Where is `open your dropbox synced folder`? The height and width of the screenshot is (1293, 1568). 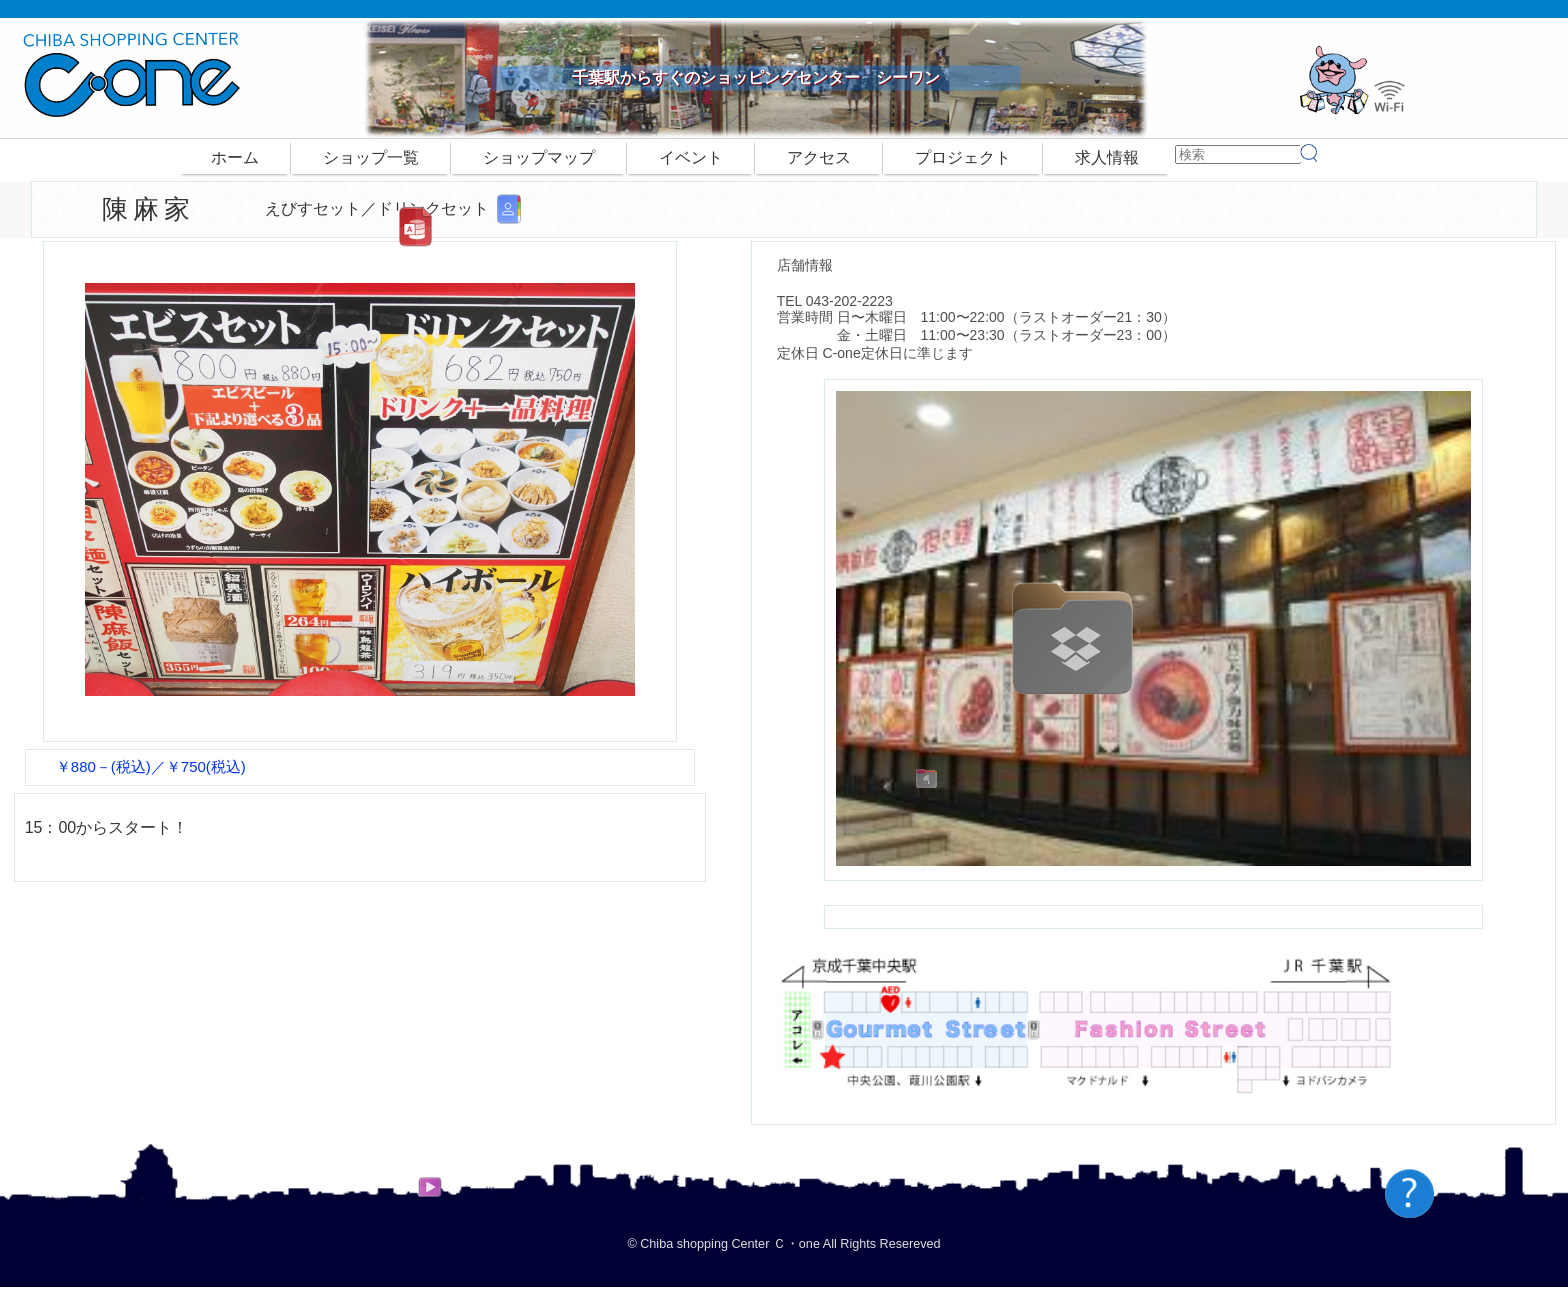
open your dropbox synced folder is located at coordinates (1072, 638).